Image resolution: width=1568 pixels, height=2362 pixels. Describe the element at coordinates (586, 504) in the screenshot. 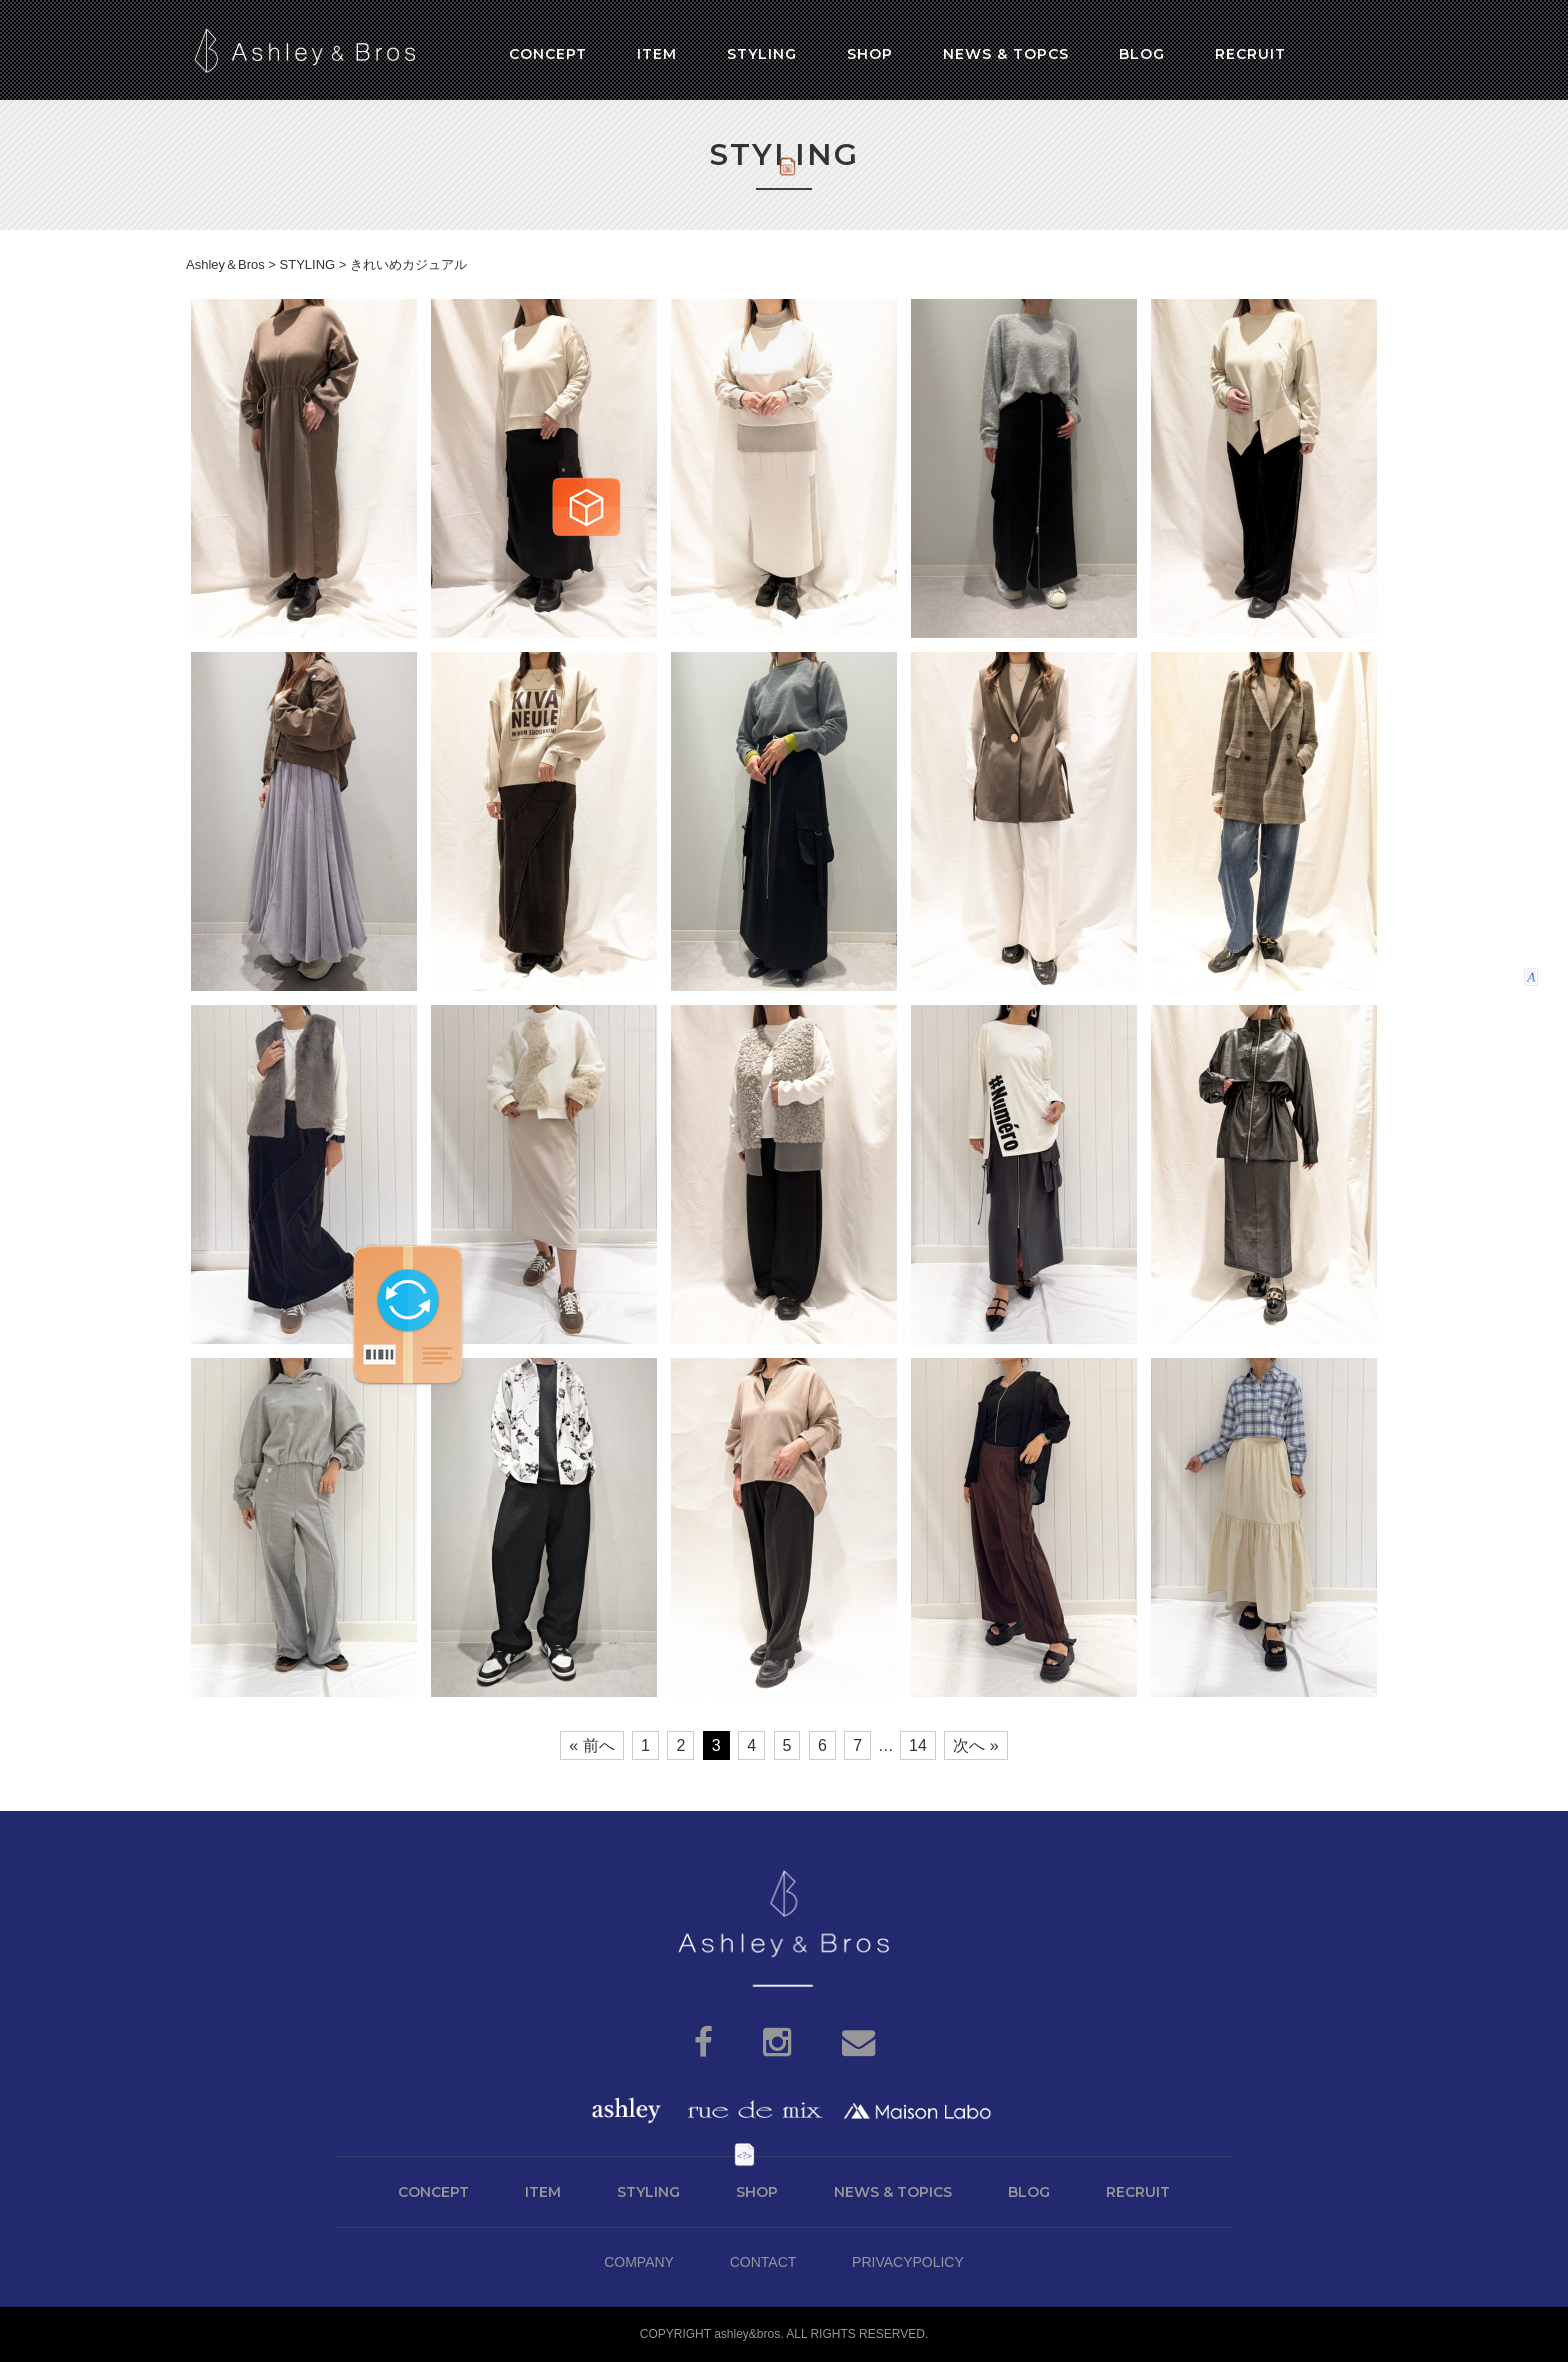

I see `open a 3D model file in STL format` at that location.